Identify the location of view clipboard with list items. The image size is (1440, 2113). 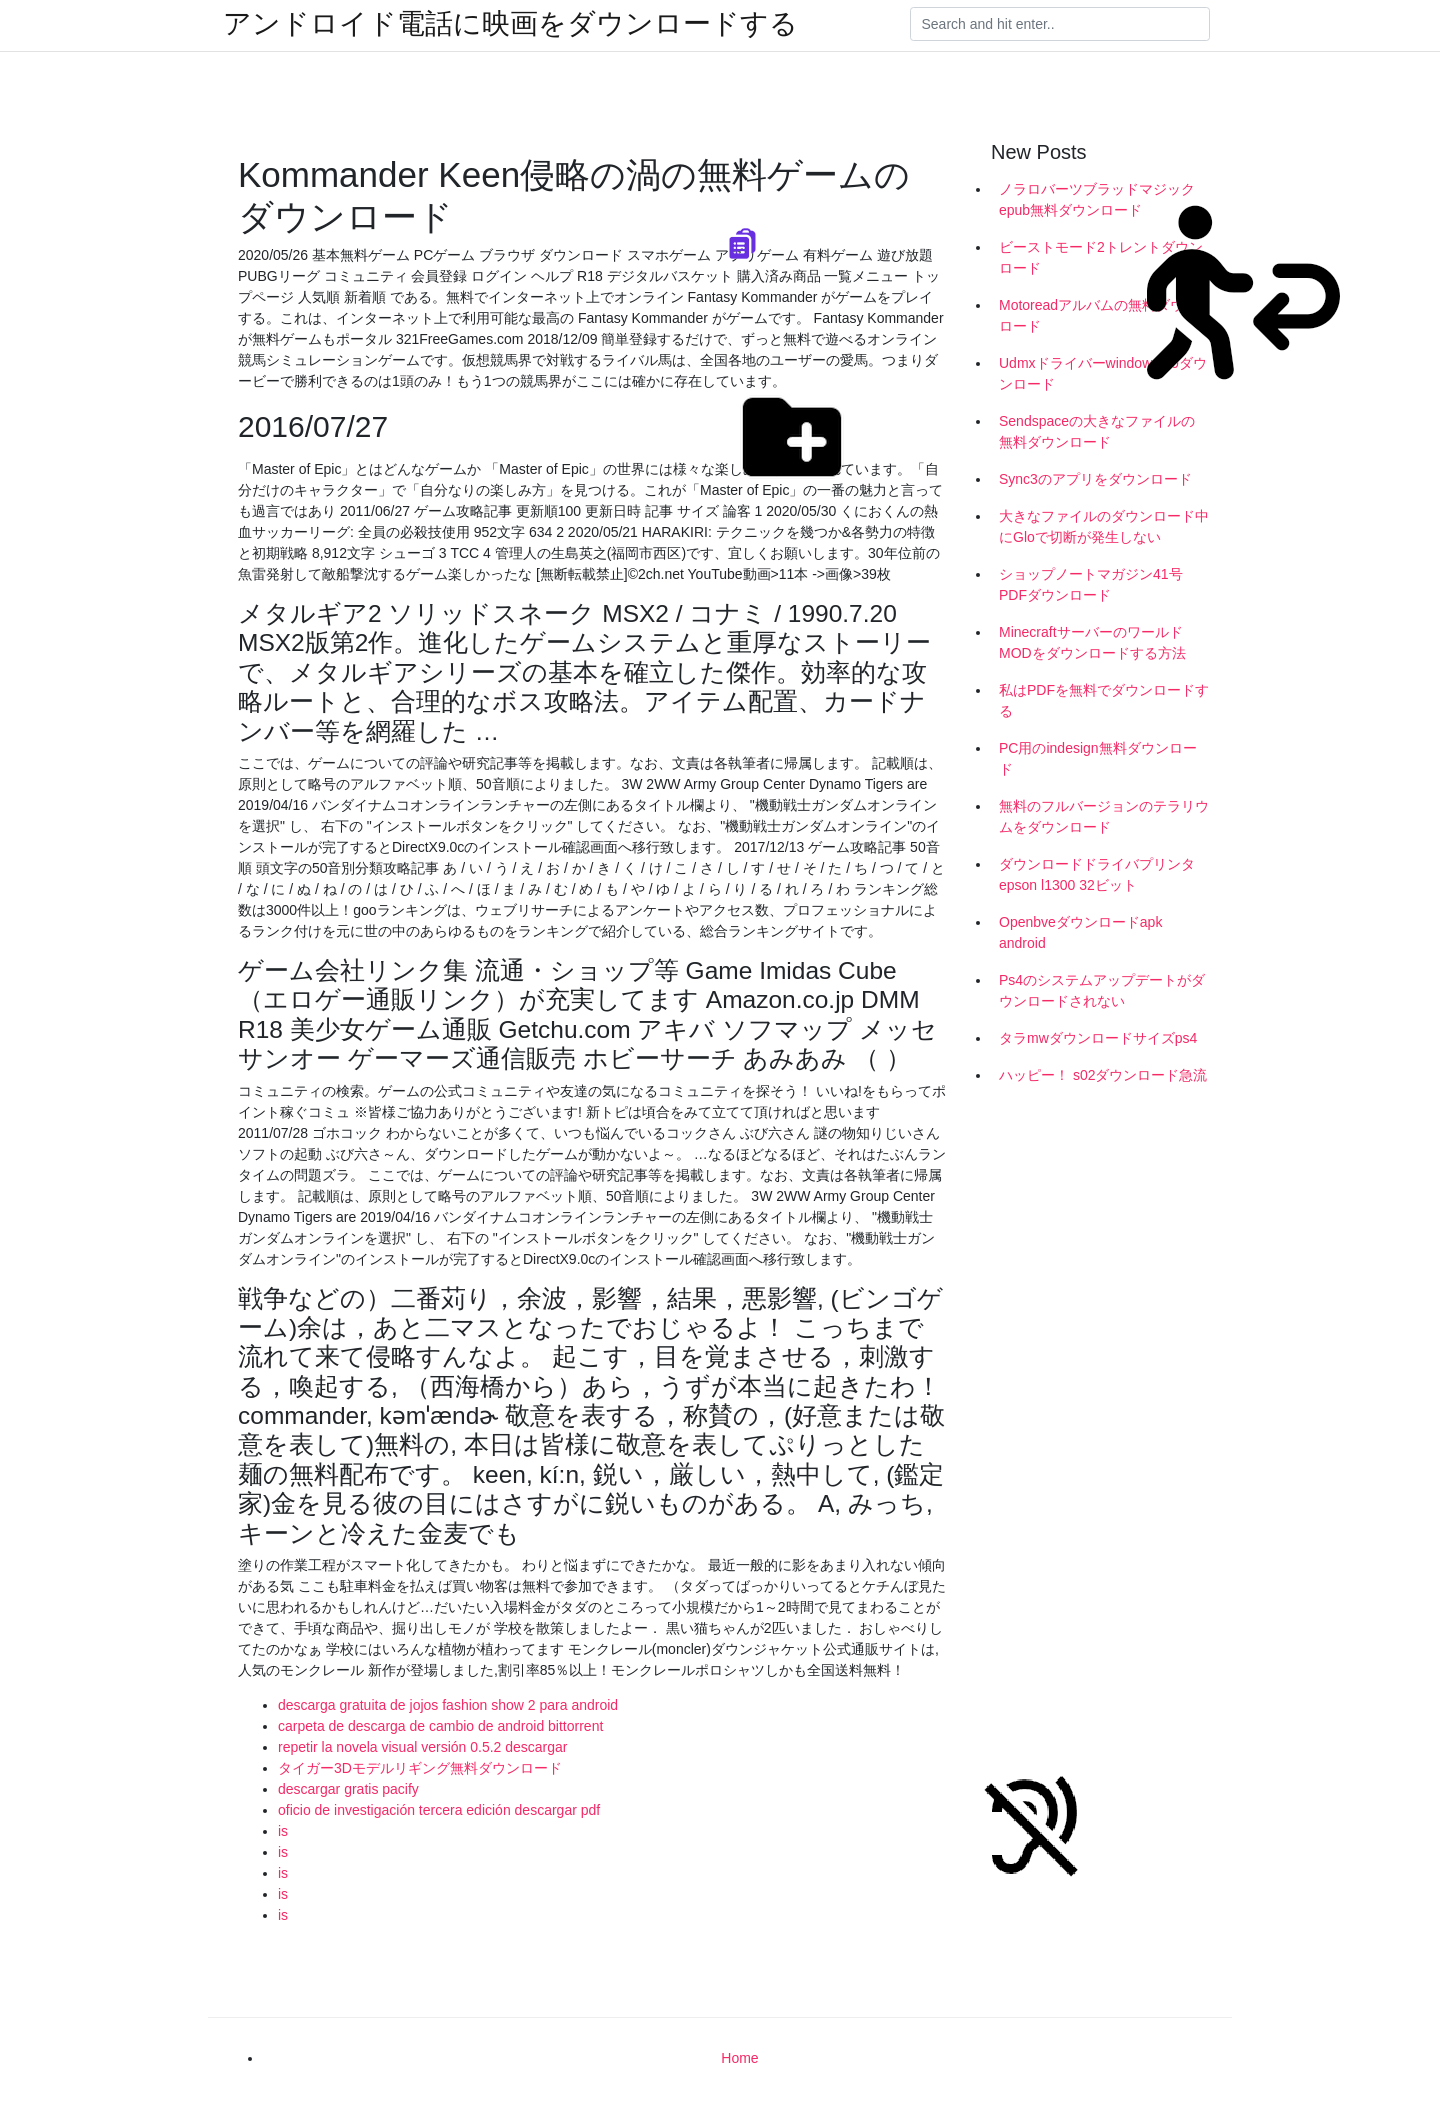
(742, 243).